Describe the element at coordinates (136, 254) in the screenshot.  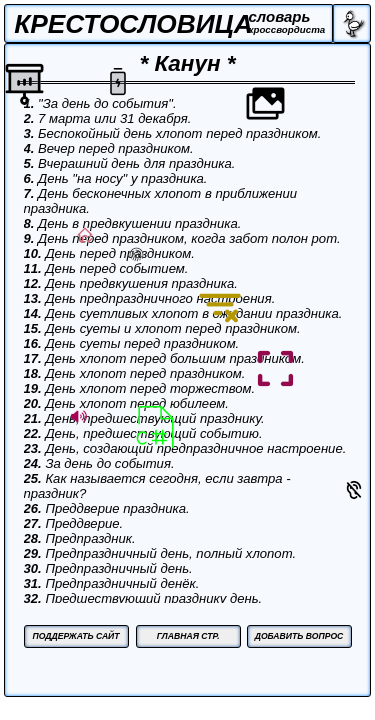
I see `authenticate with biometric fingerprint` at that location.